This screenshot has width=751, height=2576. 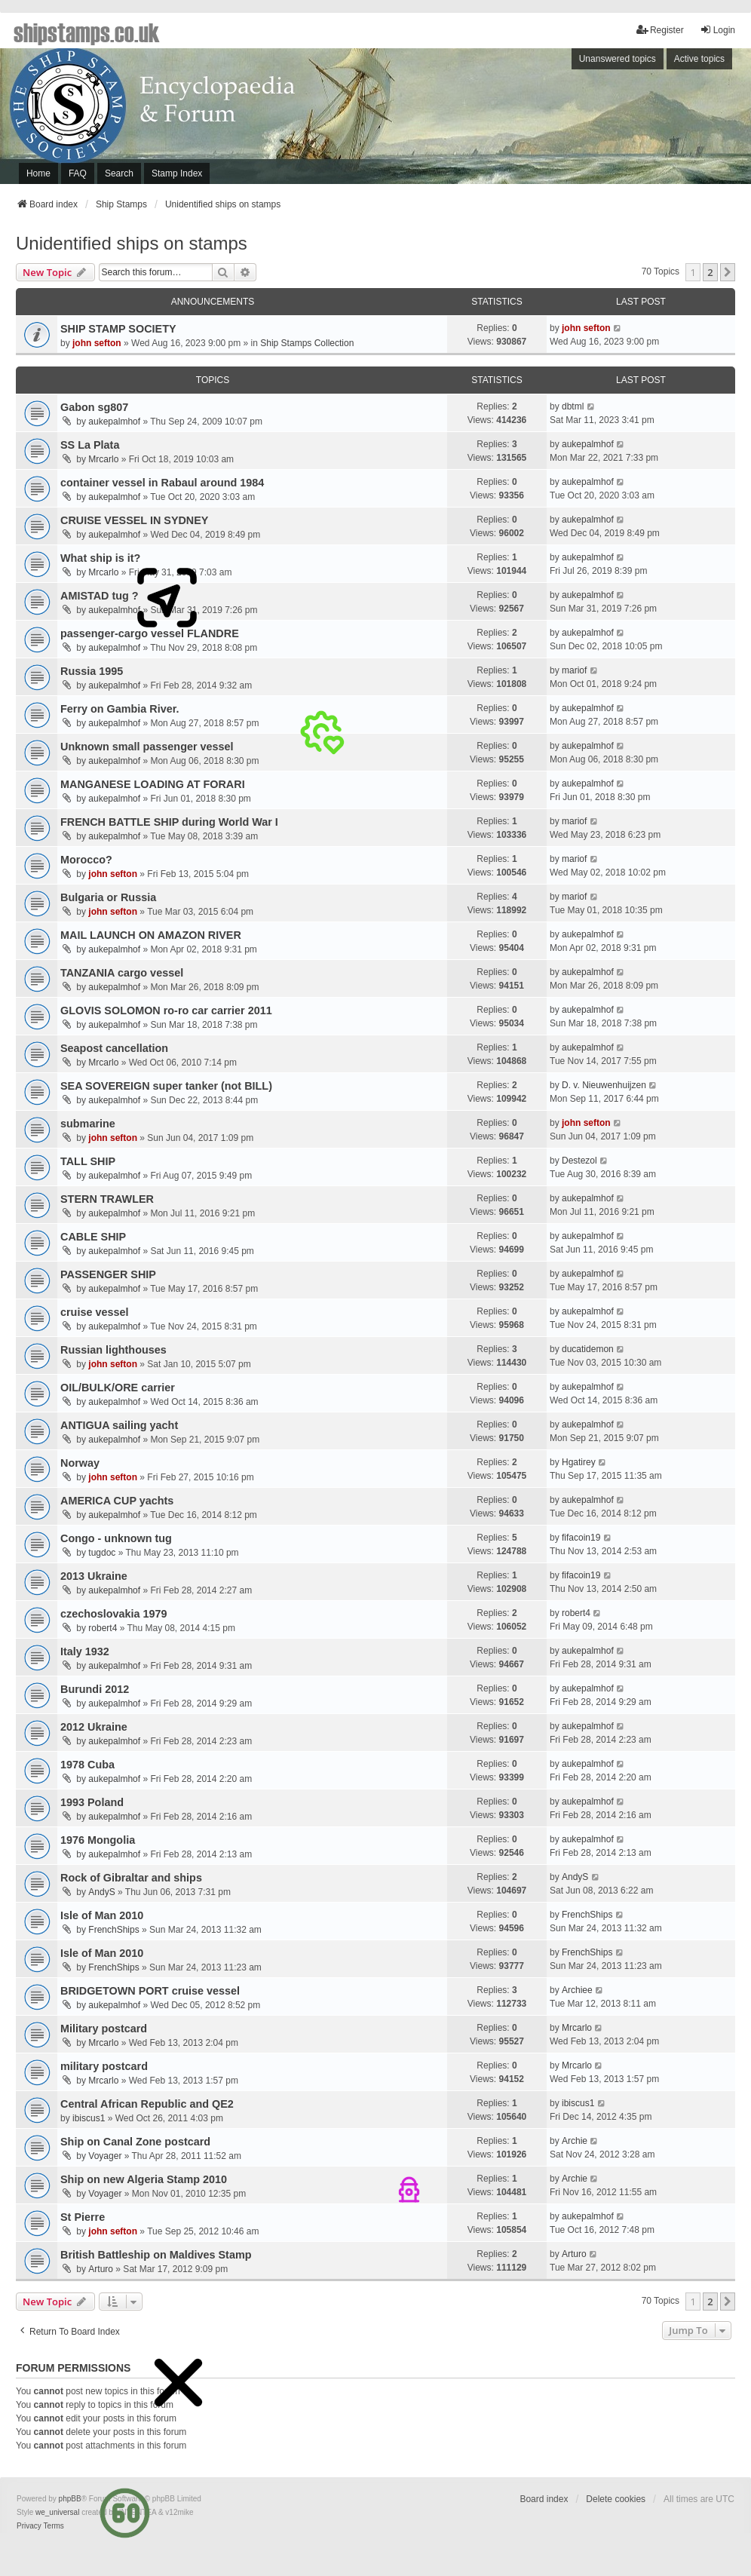 What do you see at coordinates (124, 2513) in the screenshot?
I see `set a 60-second timer` at bounding box center [124, 2513].